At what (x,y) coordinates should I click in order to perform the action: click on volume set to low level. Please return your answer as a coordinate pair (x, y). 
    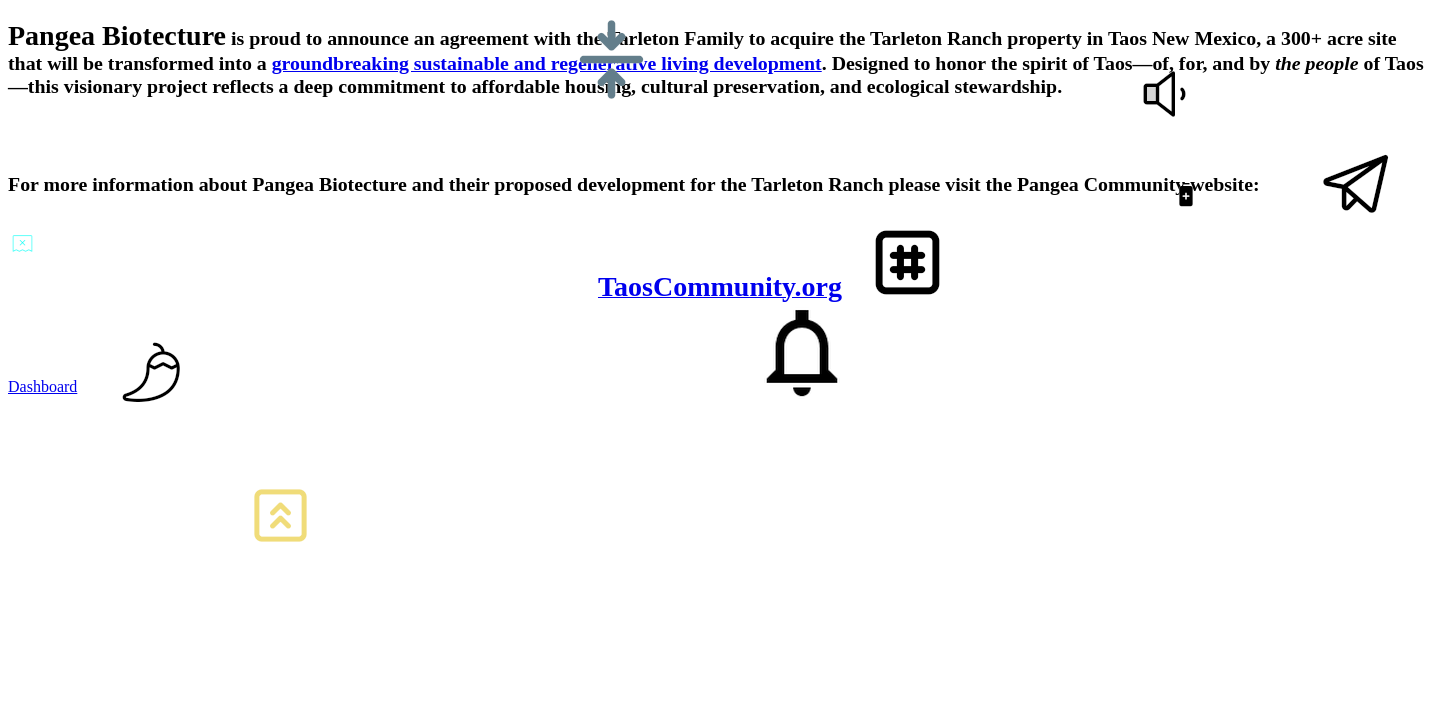
    Looking at the image, I should click on (1168, 94).